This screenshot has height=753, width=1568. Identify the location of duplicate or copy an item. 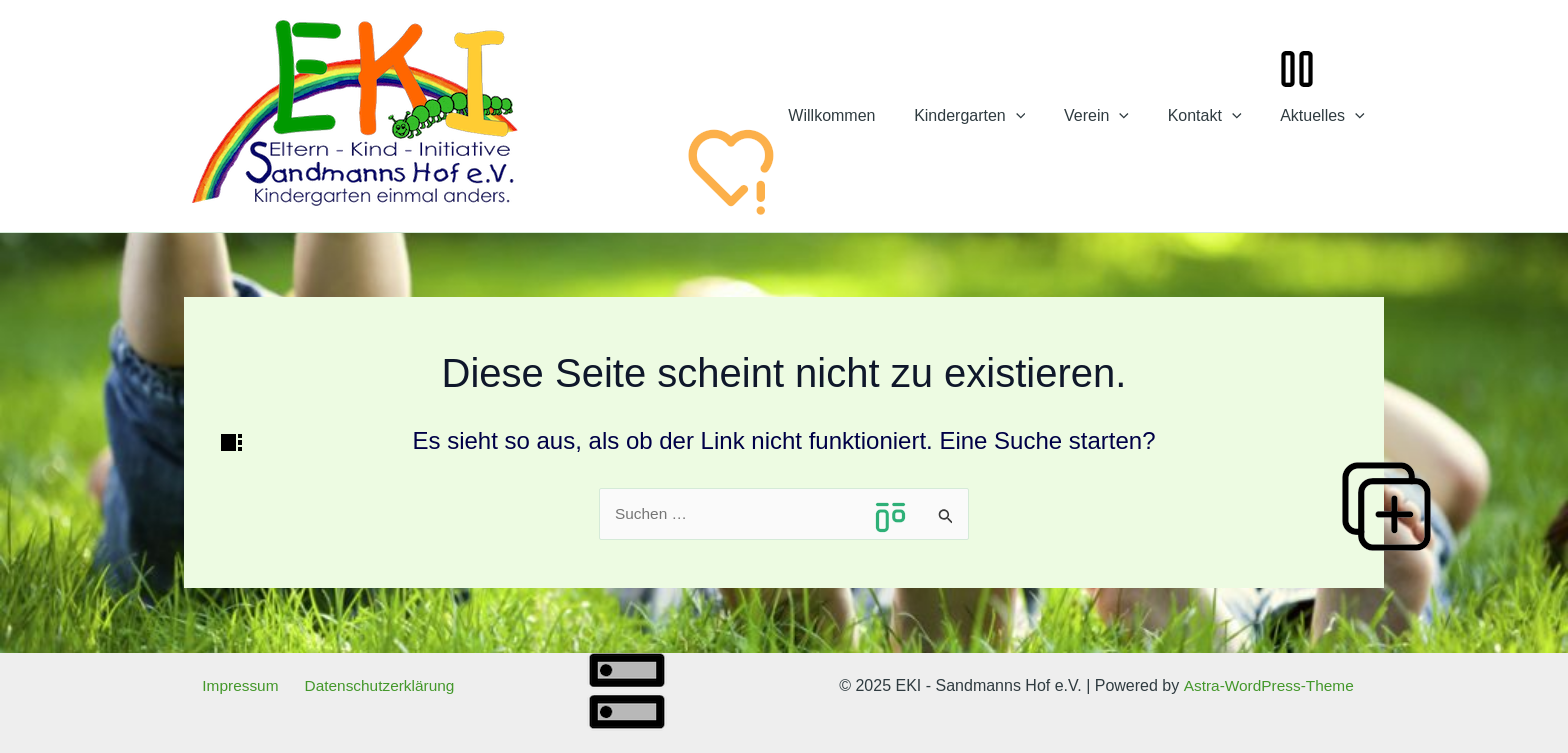
(1386, 506).